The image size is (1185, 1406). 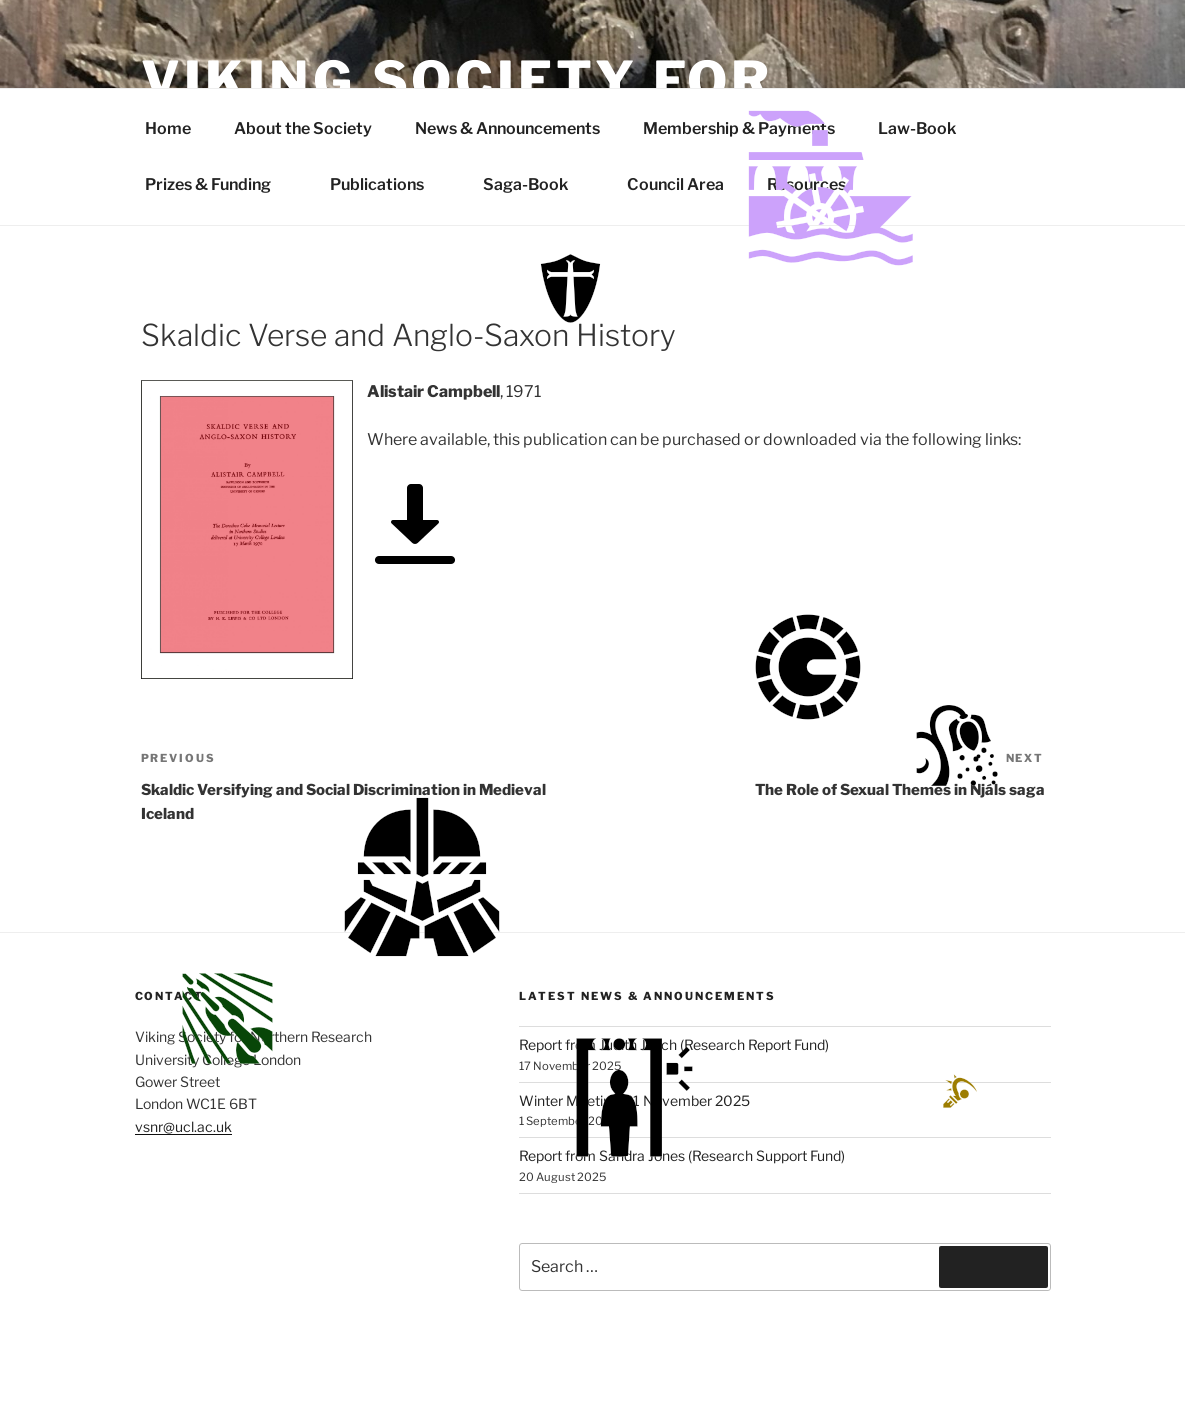 I want to click on select knight or crusader class, so click(x=570, y=288).